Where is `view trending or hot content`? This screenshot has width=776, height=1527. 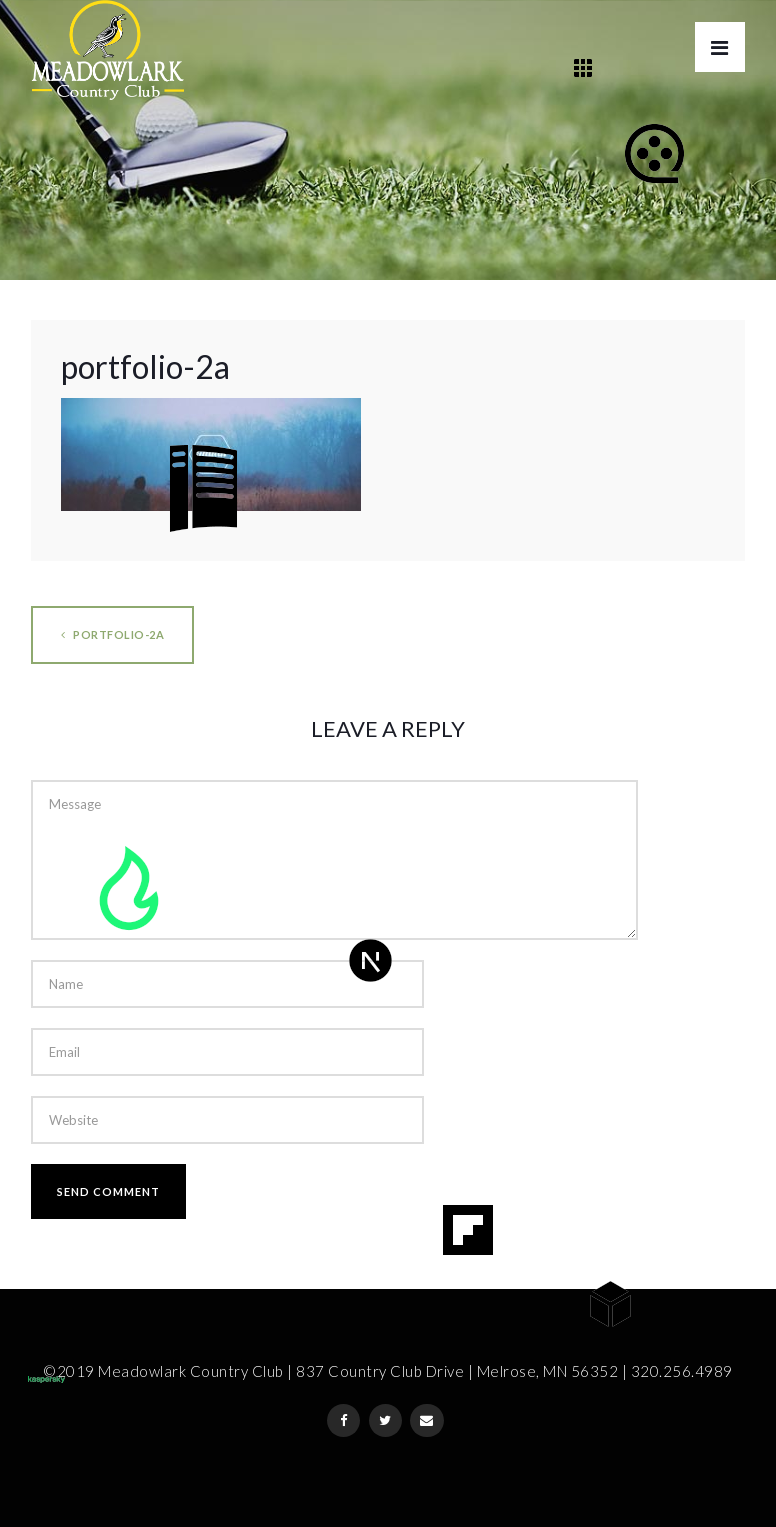
view trending or hot content is located at coordinates (129, 887).